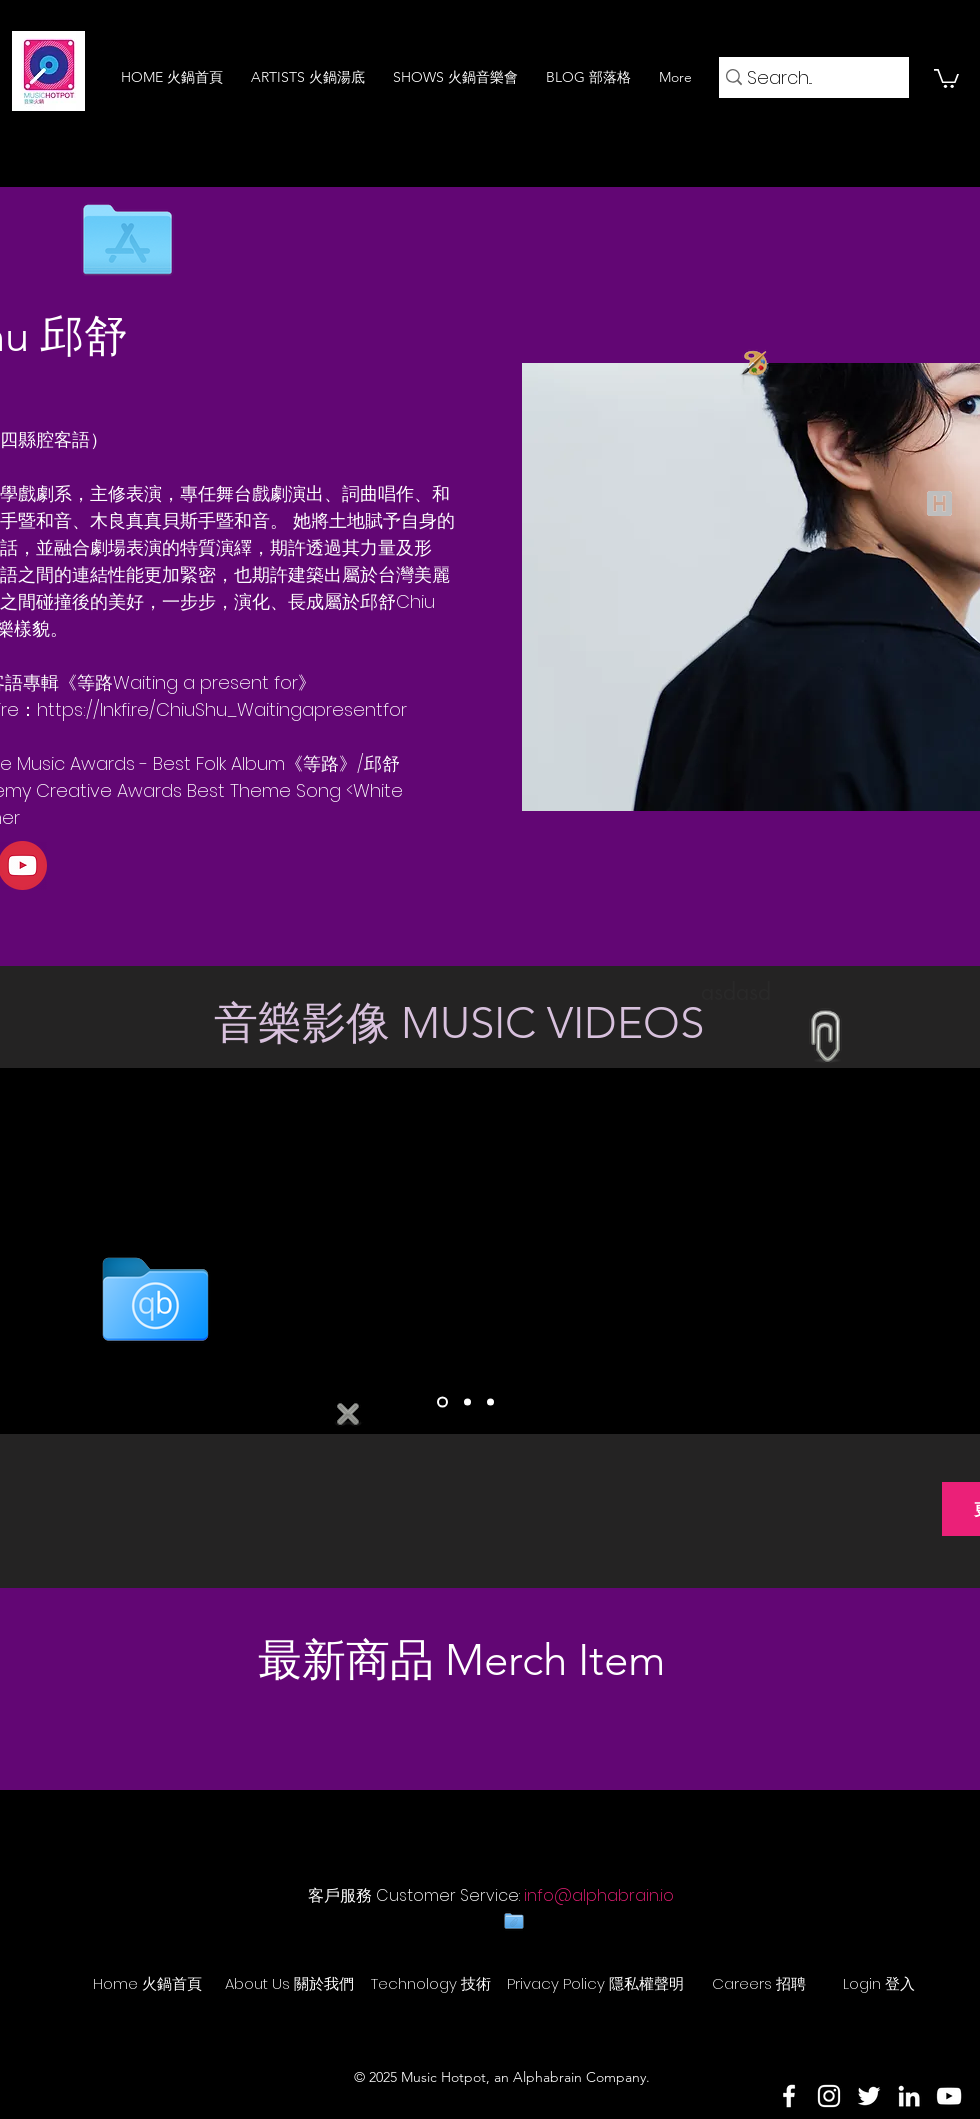 The image size is (980, 2119). What do you see at coordinates (127, 239) in the screenshot?
I see `open the applications folder` at bounding box center [127, 239].